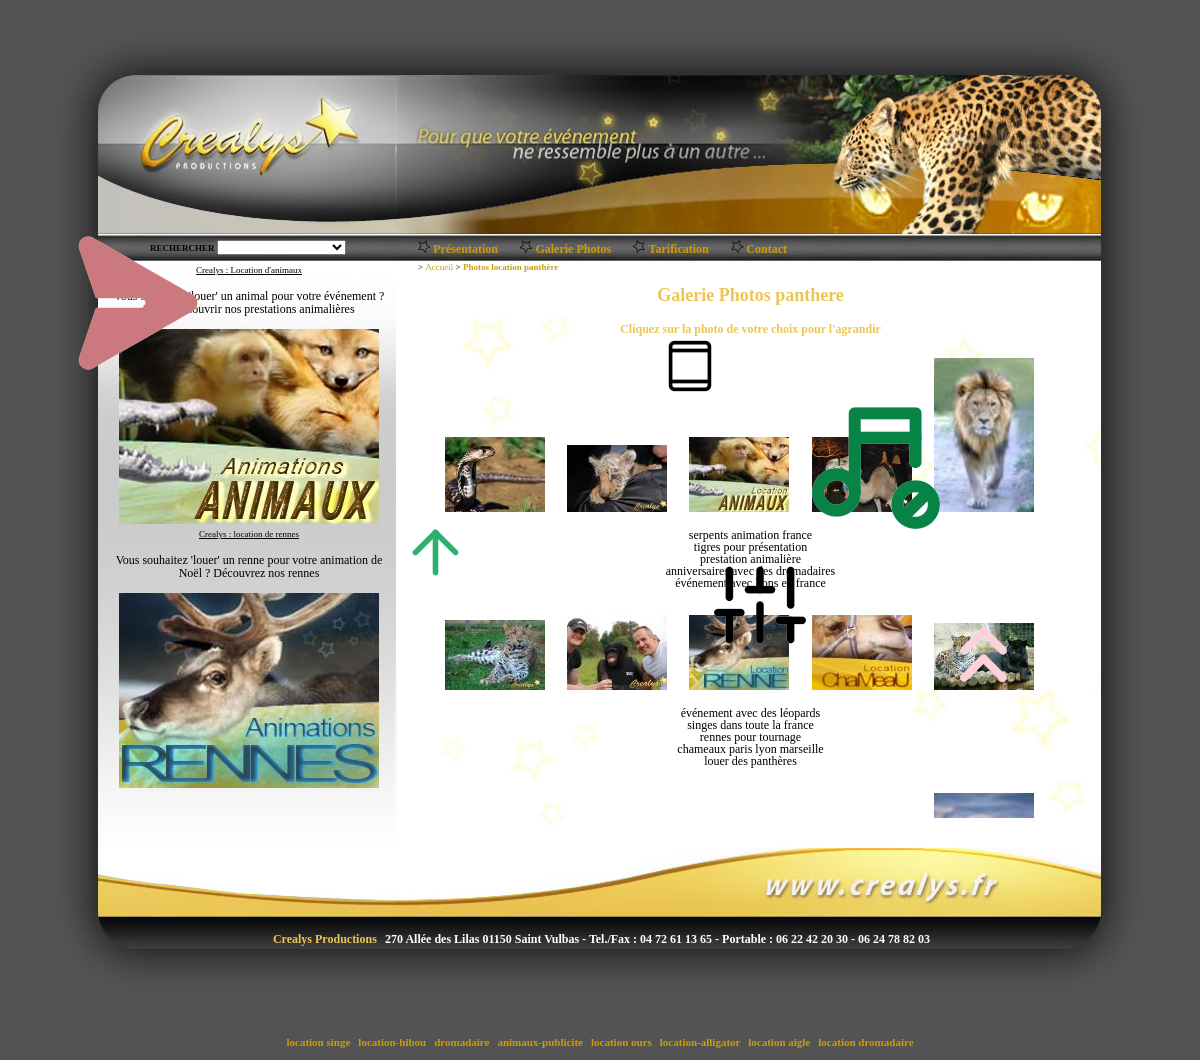  I want to click on adjust settings or preferences, so click(760, 605).